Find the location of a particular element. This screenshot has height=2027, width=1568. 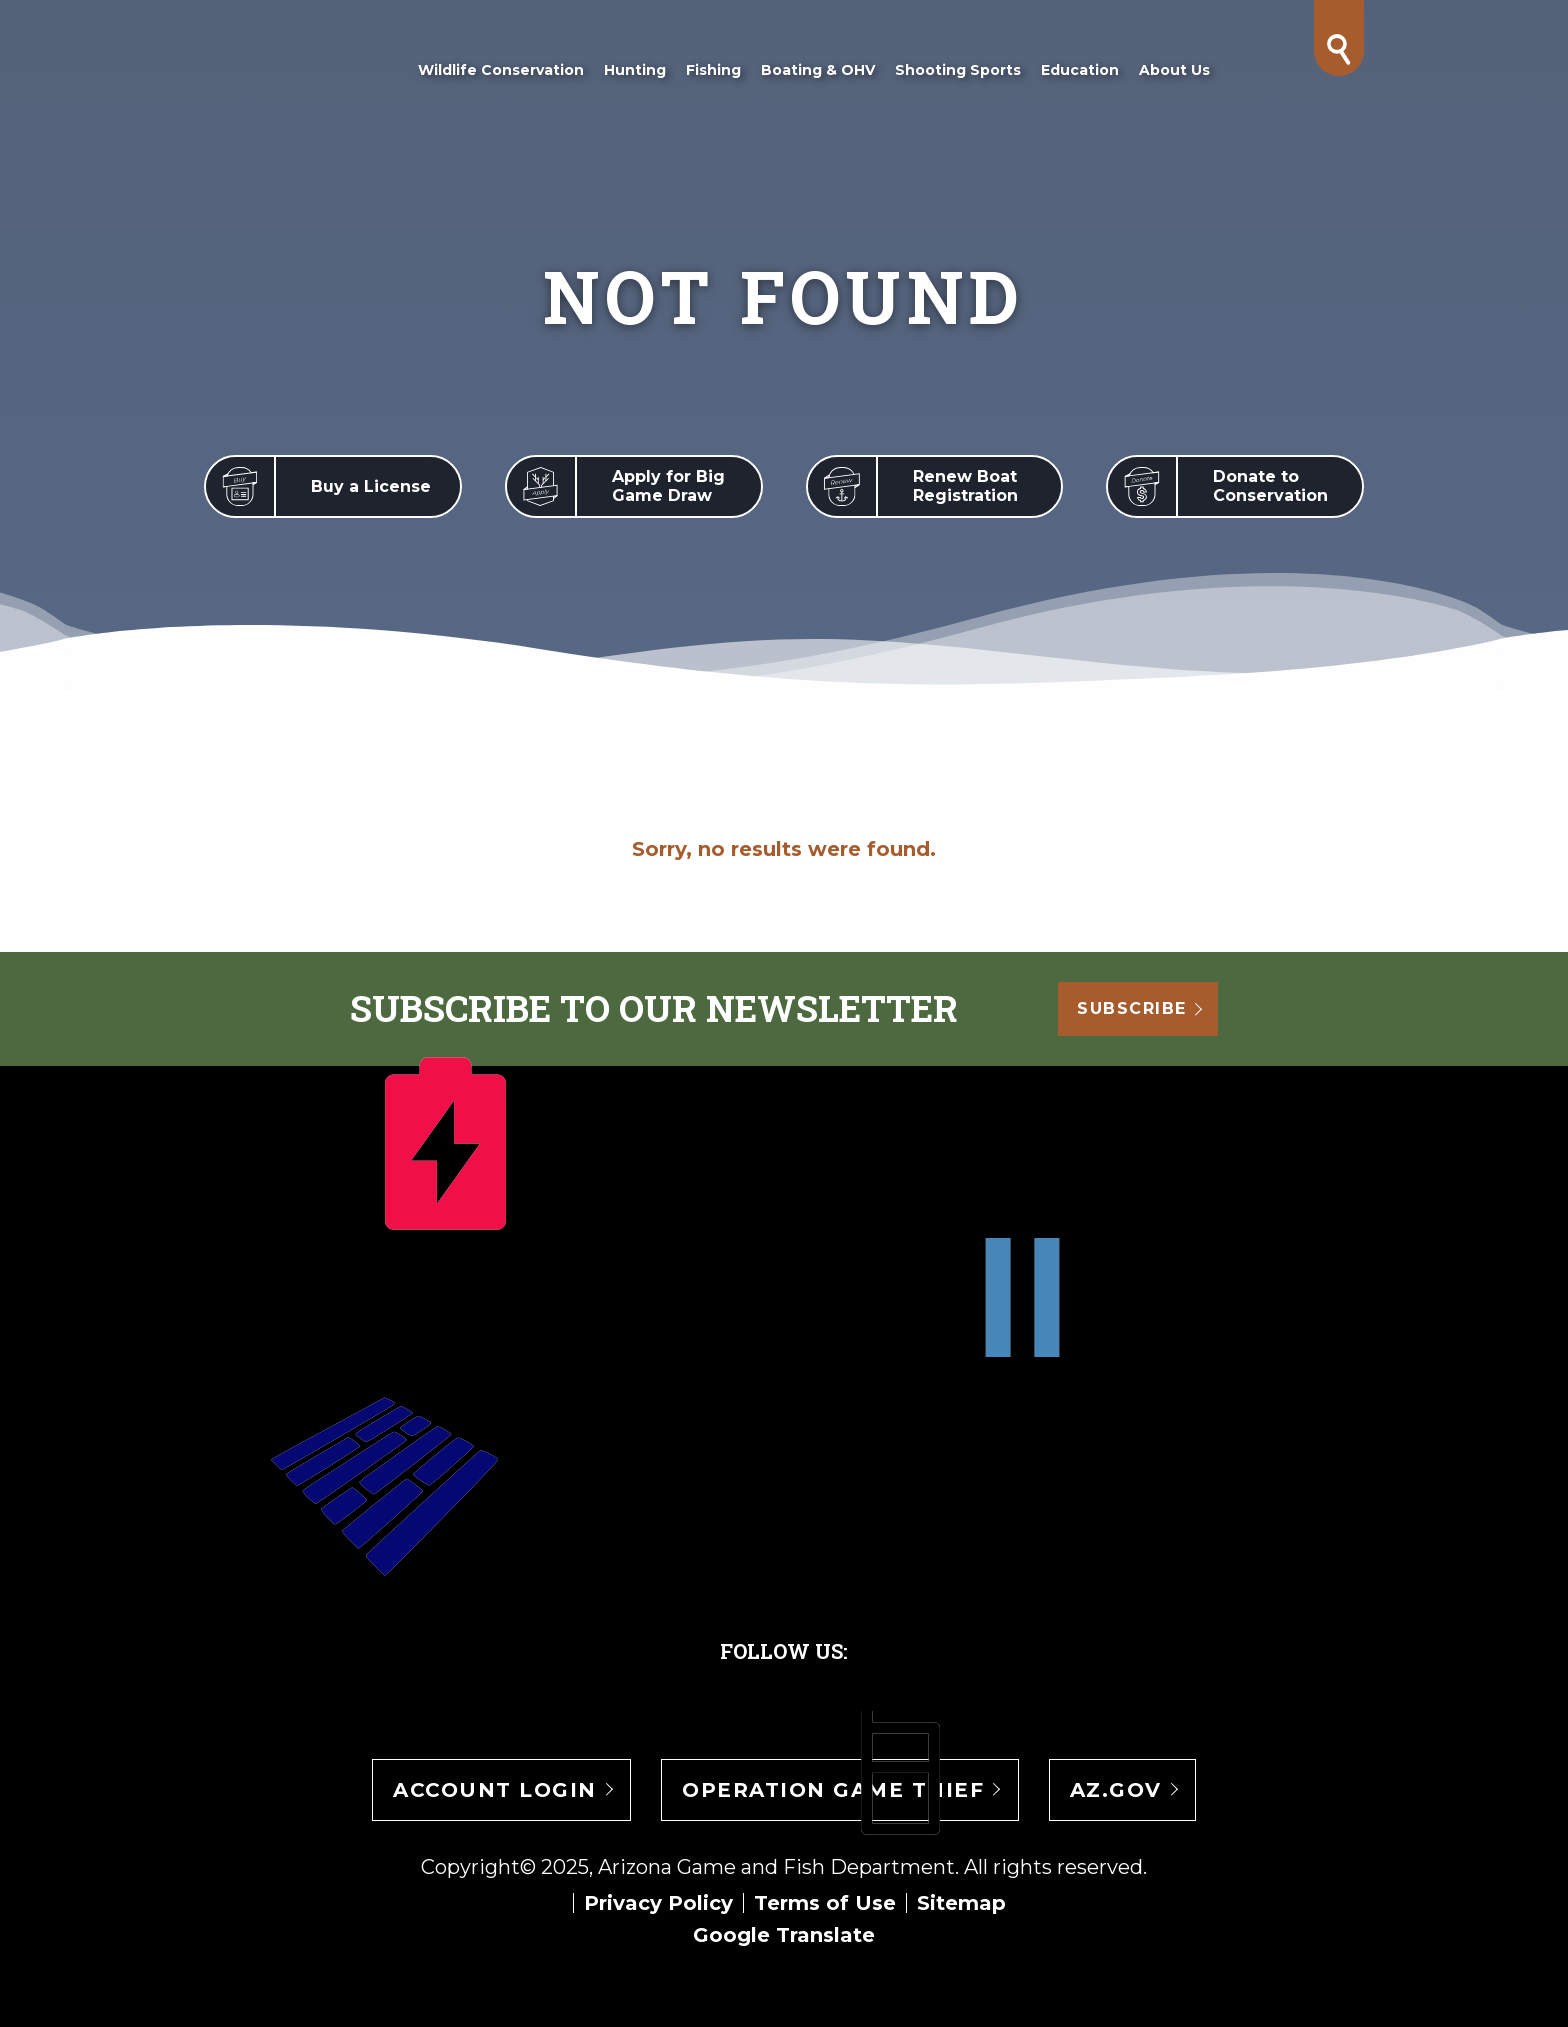

battery charging status indicator is located at coordinates (445, 1143).